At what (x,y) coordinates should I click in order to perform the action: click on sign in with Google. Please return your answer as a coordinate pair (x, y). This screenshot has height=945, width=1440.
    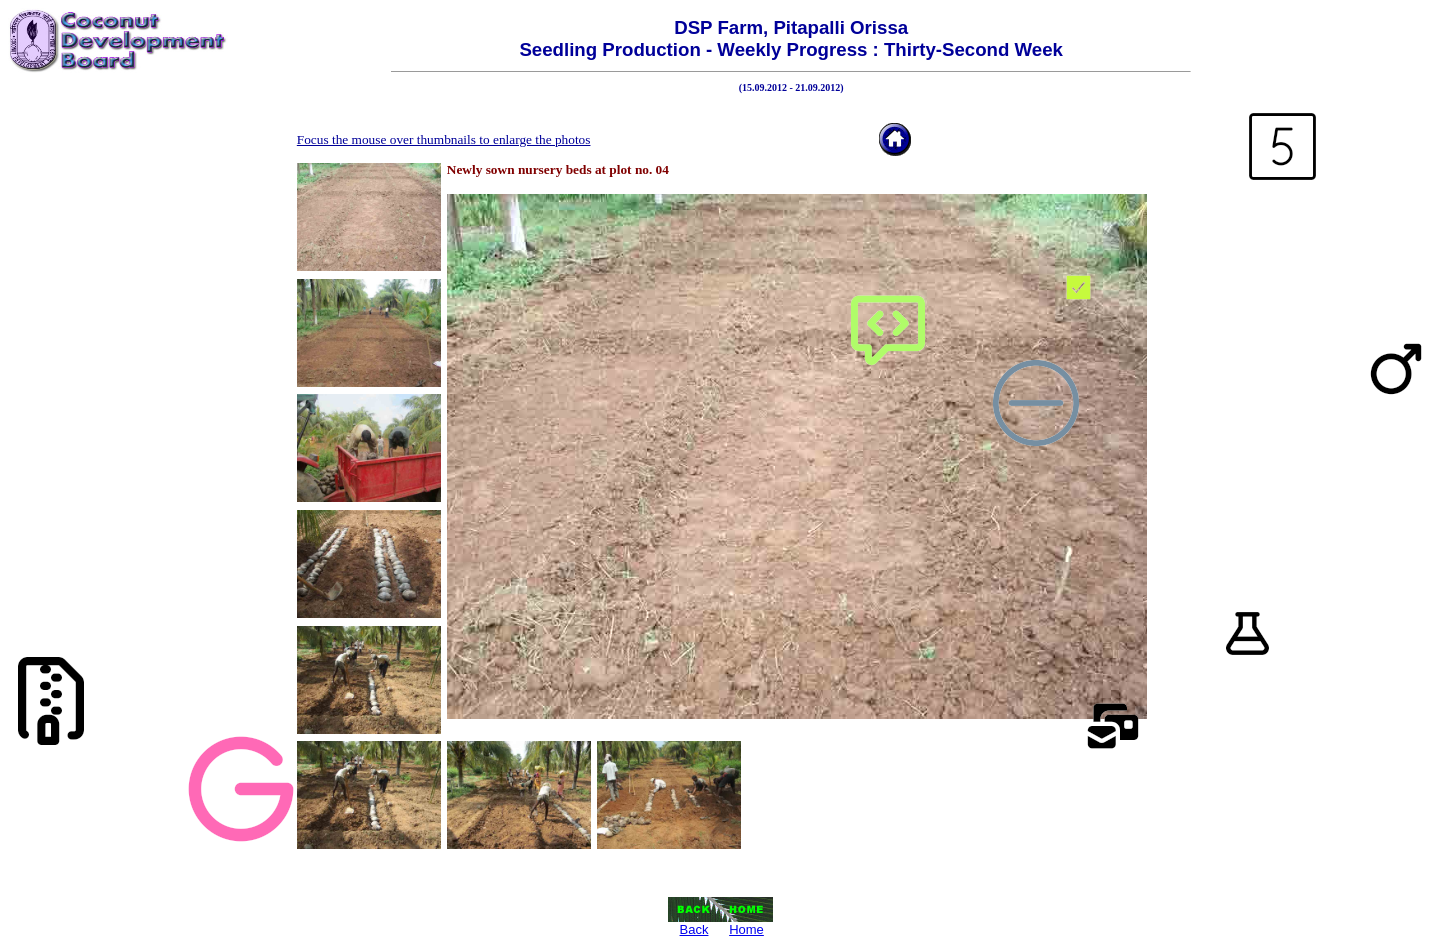
    Looking at the image, I should click on (241, 789).